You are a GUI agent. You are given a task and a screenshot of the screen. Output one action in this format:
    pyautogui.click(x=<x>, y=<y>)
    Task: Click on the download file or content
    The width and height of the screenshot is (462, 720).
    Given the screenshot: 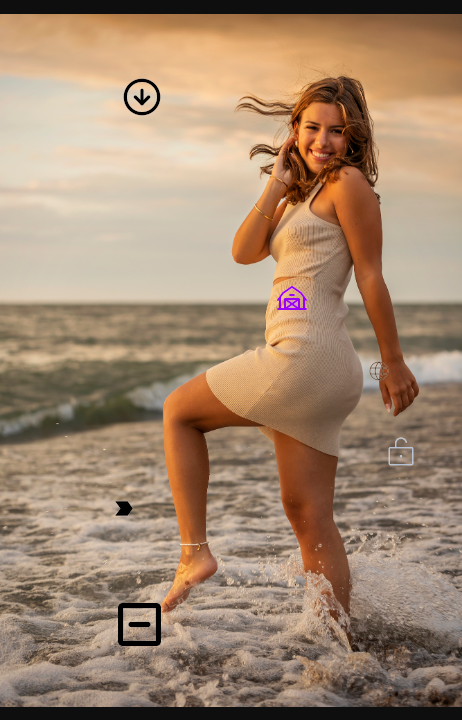 What is the action you would take?
    pyautogui.click(x=142, y=97)
    